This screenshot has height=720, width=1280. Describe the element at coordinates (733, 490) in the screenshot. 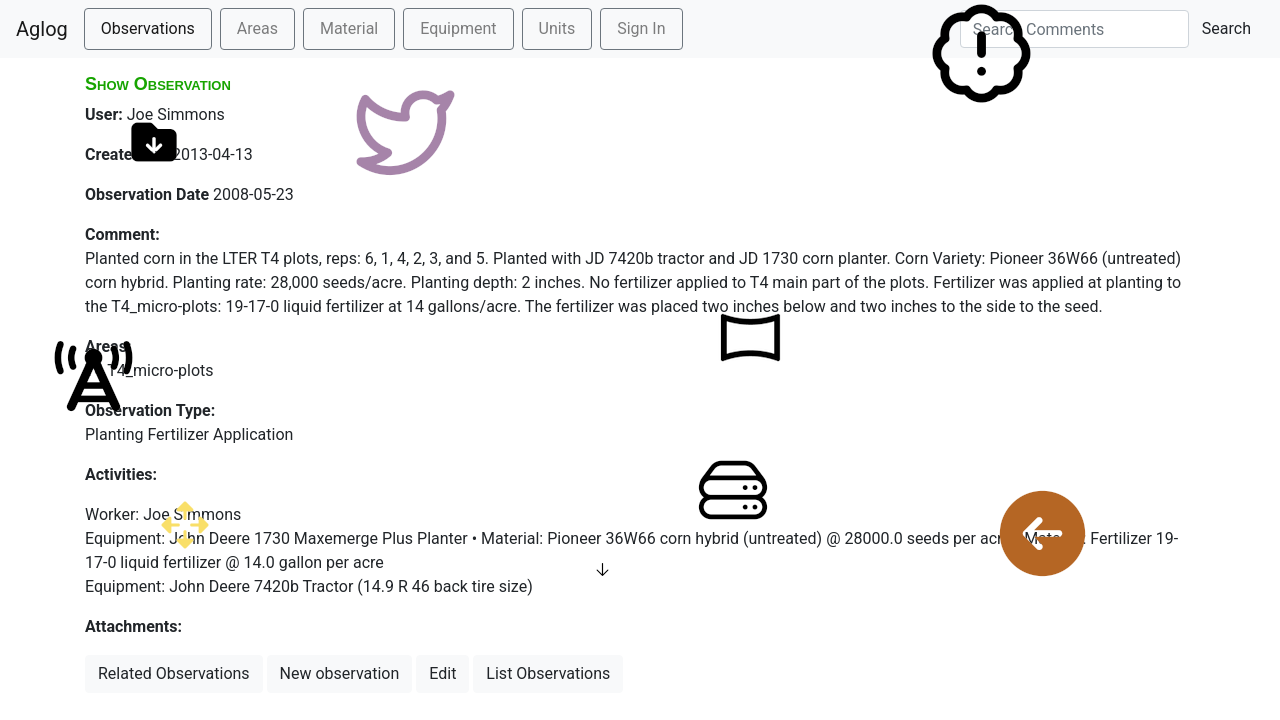

I see `view server infrastructure status` at that location.